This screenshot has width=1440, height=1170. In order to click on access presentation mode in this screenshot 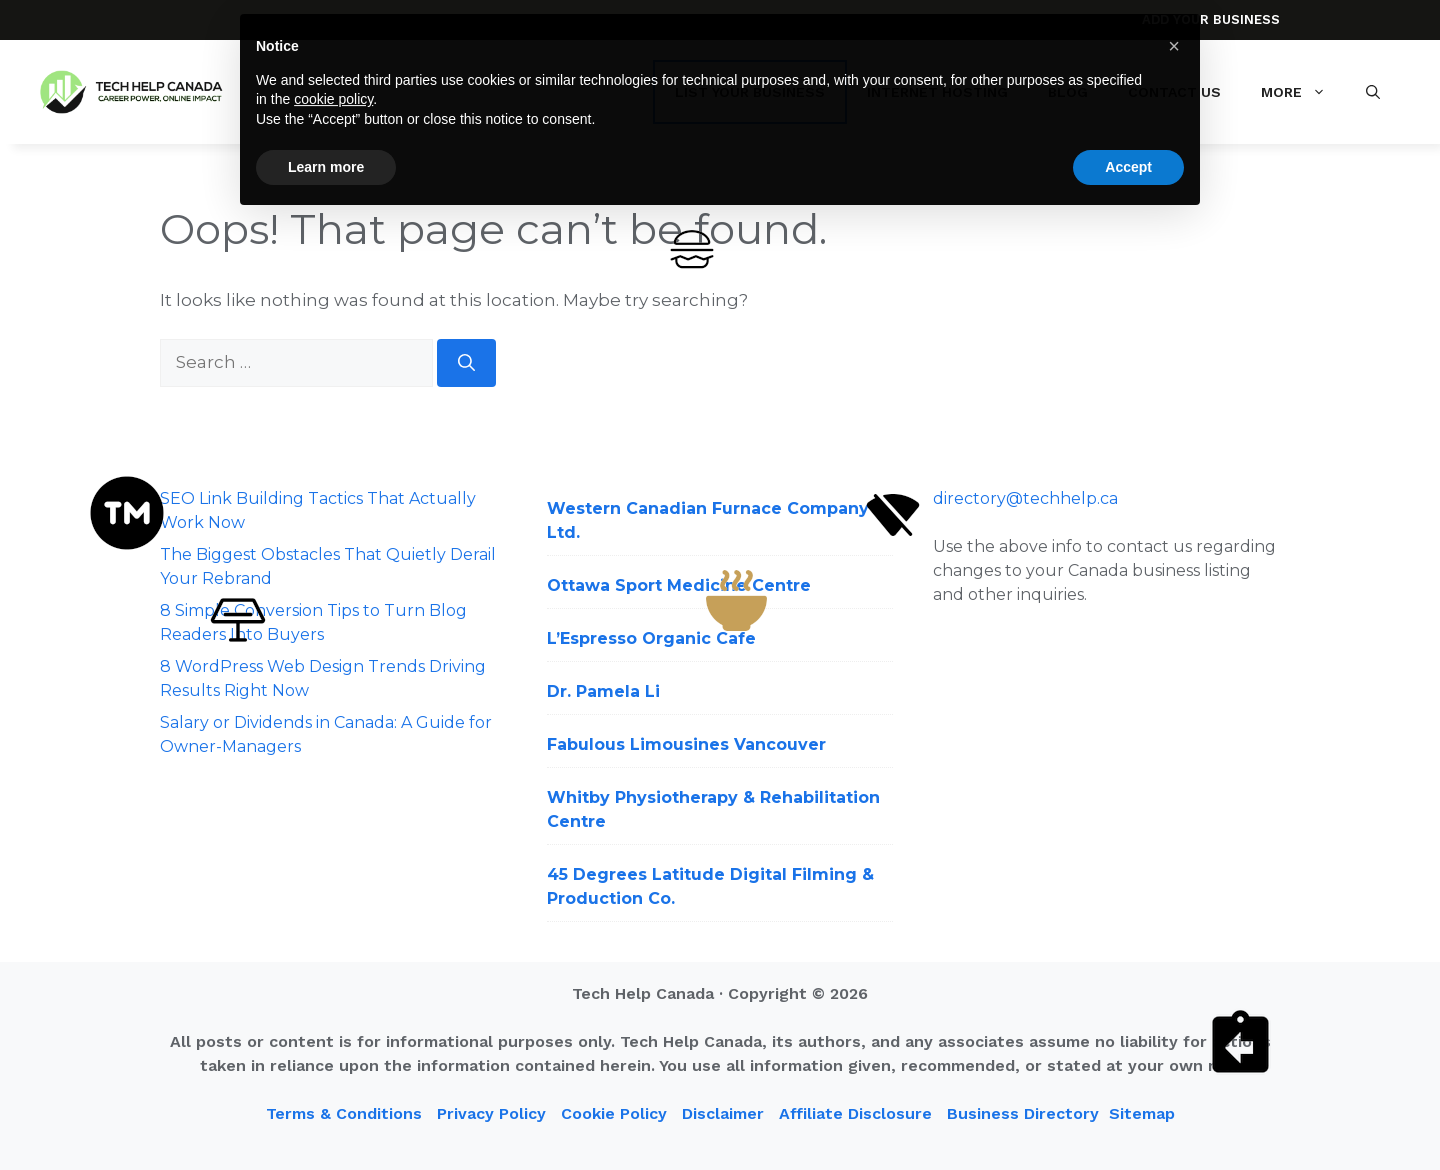, I will do `click(238, 620)`.